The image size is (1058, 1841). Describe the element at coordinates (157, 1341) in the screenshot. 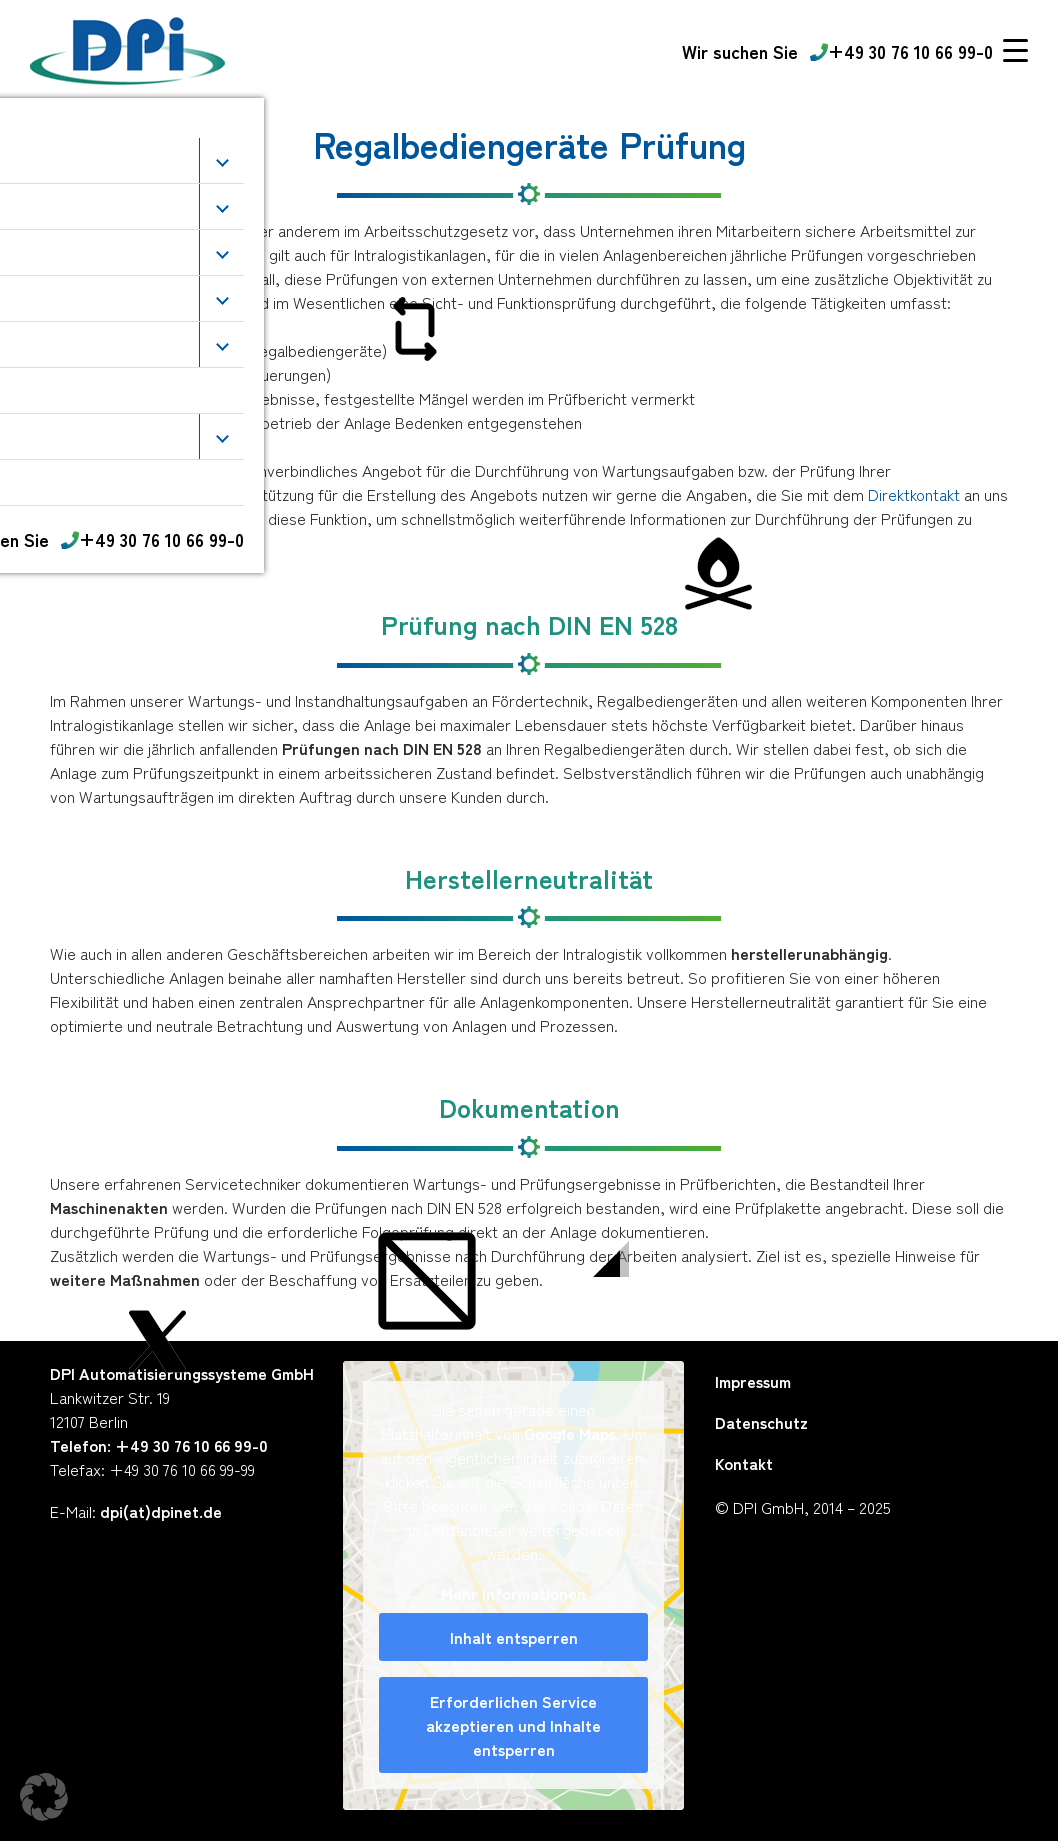

I see `open the X (formerly Twitter) app` at that location.